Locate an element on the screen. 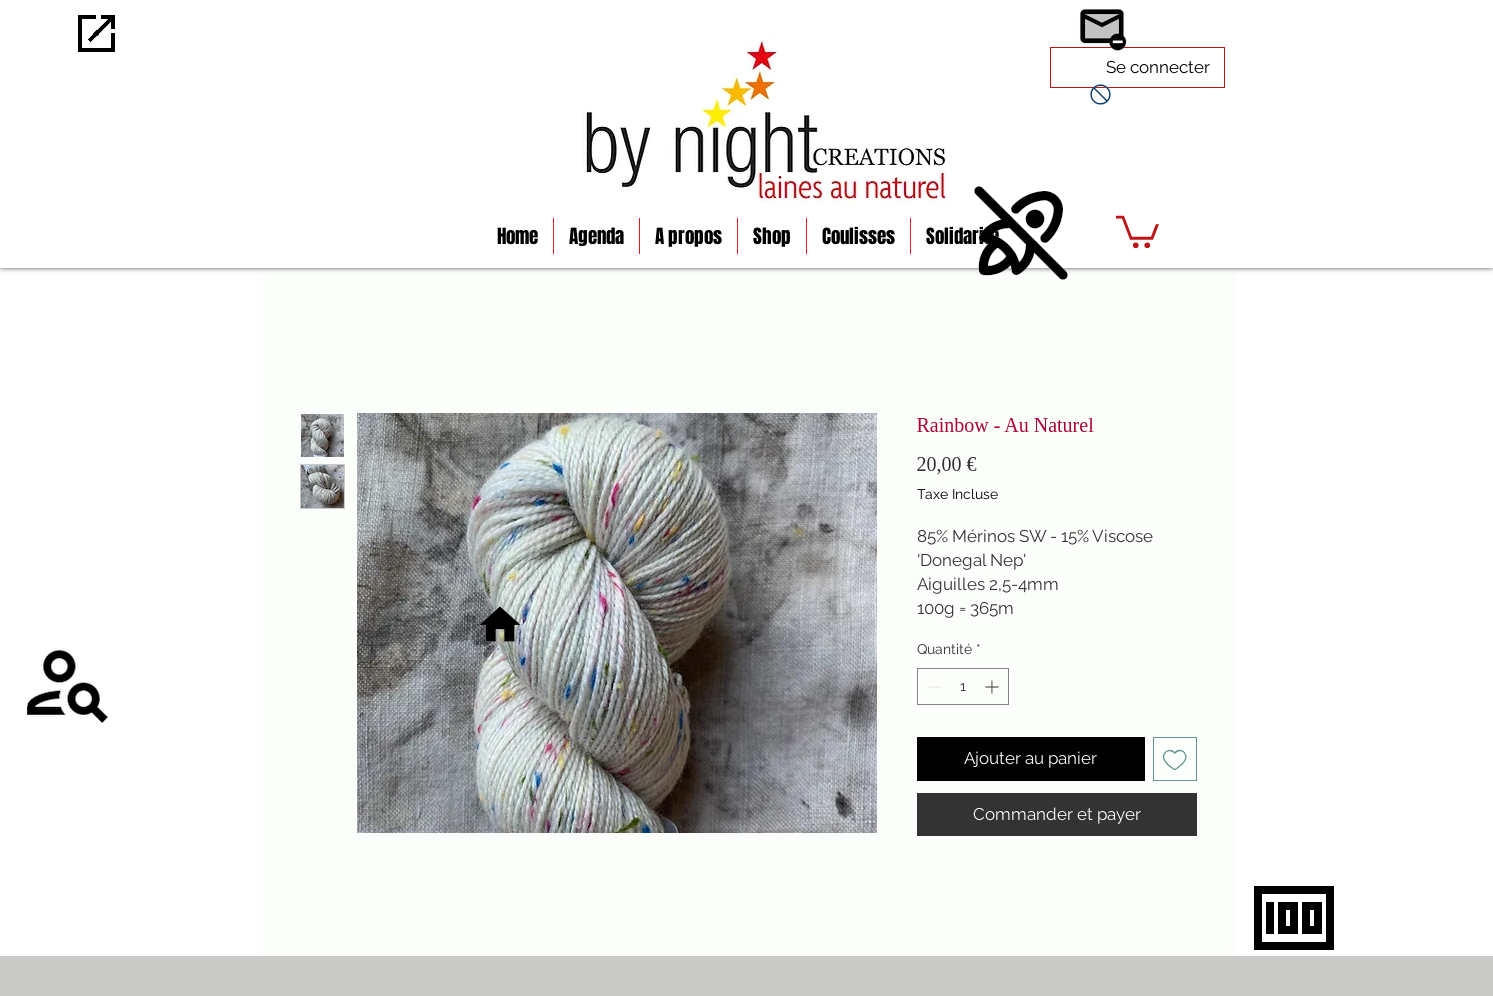 The image size is (1493, 996). disable quick launch or boost feature is located at coordinates (1021, 233).